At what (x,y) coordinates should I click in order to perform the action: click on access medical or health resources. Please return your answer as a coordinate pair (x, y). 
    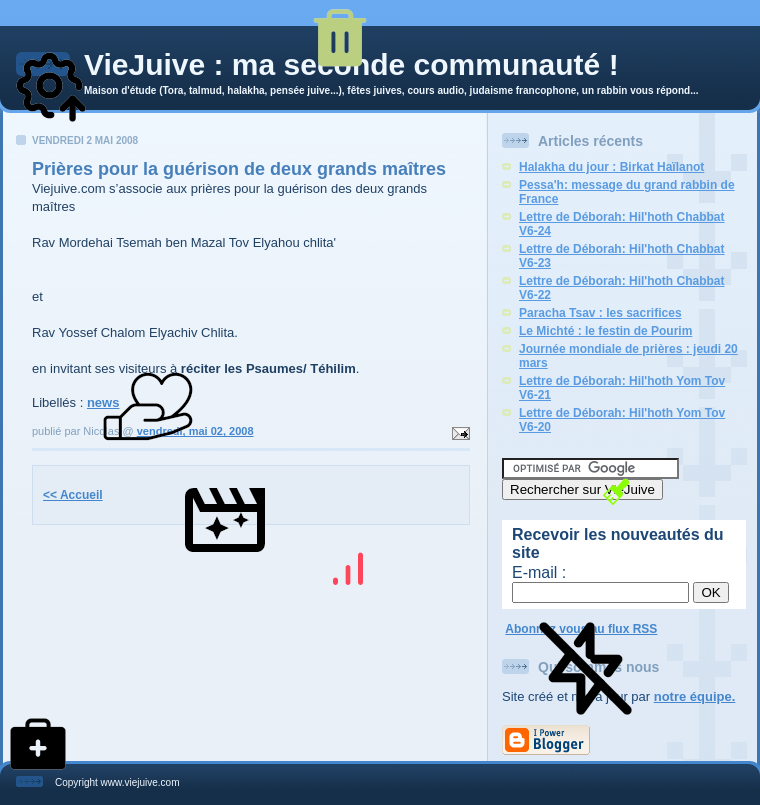
    Looking at the image, I should click on (38, 746).